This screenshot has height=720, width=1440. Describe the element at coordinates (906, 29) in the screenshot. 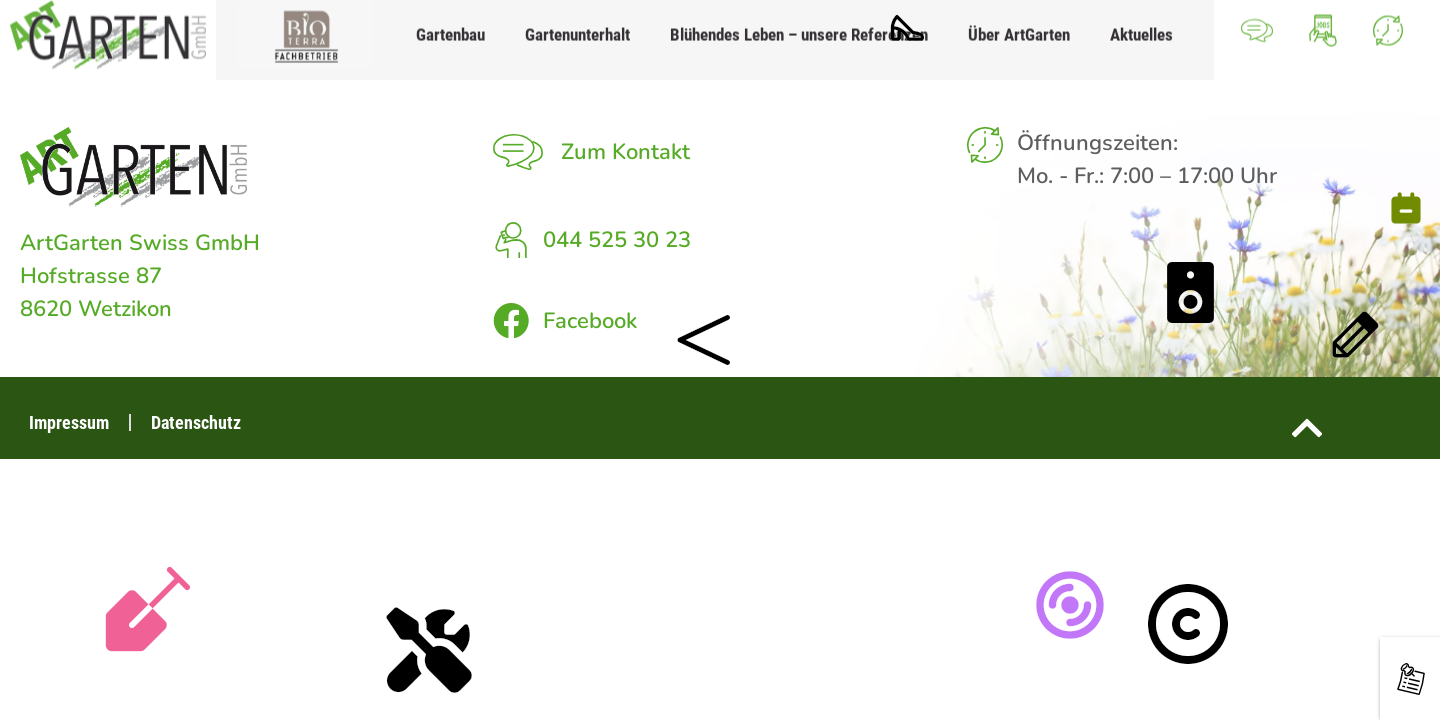

I see `browse women's shoes or footwear` at that location.